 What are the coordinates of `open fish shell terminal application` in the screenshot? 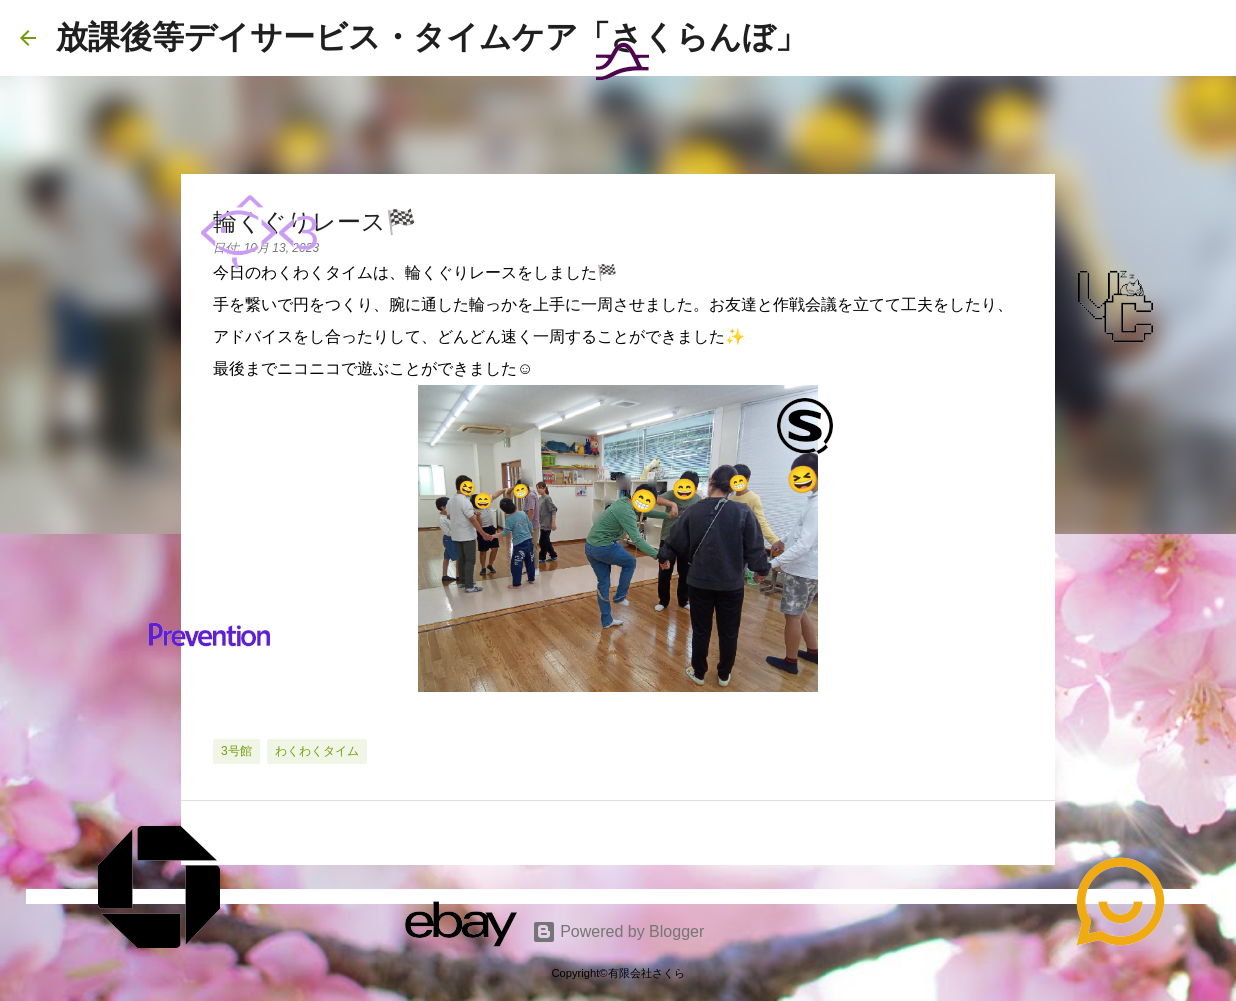 It's located at (259, 232).